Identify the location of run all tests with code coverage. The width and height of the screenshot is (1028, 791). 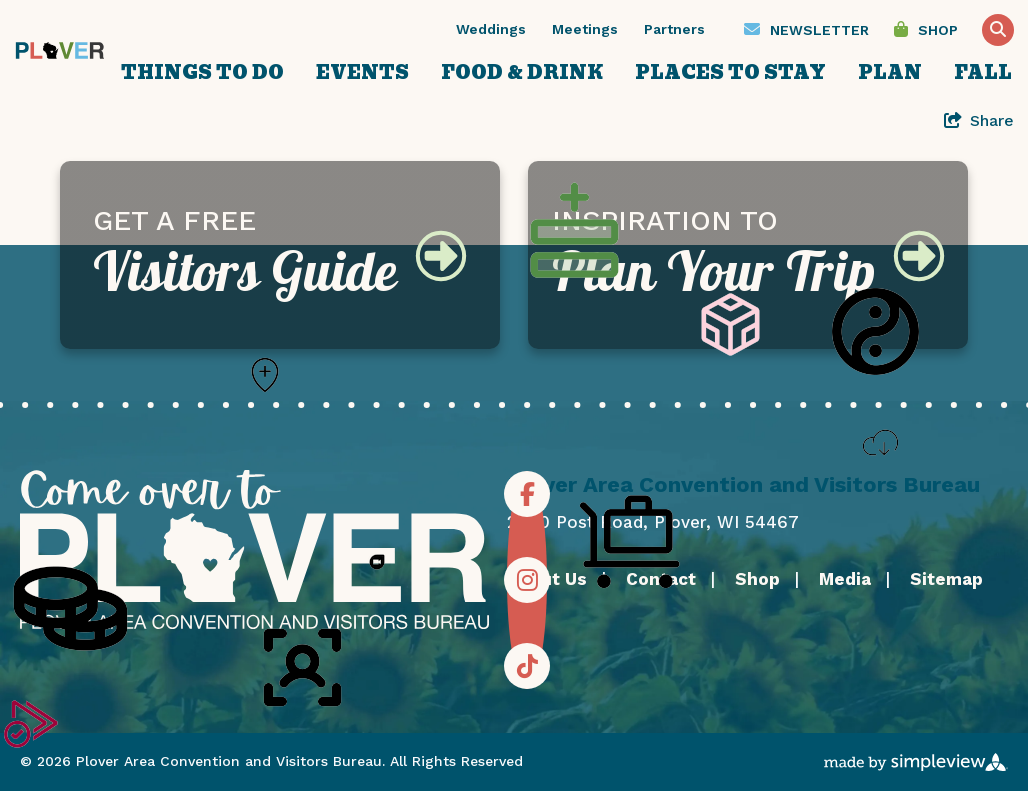
(31, 721).